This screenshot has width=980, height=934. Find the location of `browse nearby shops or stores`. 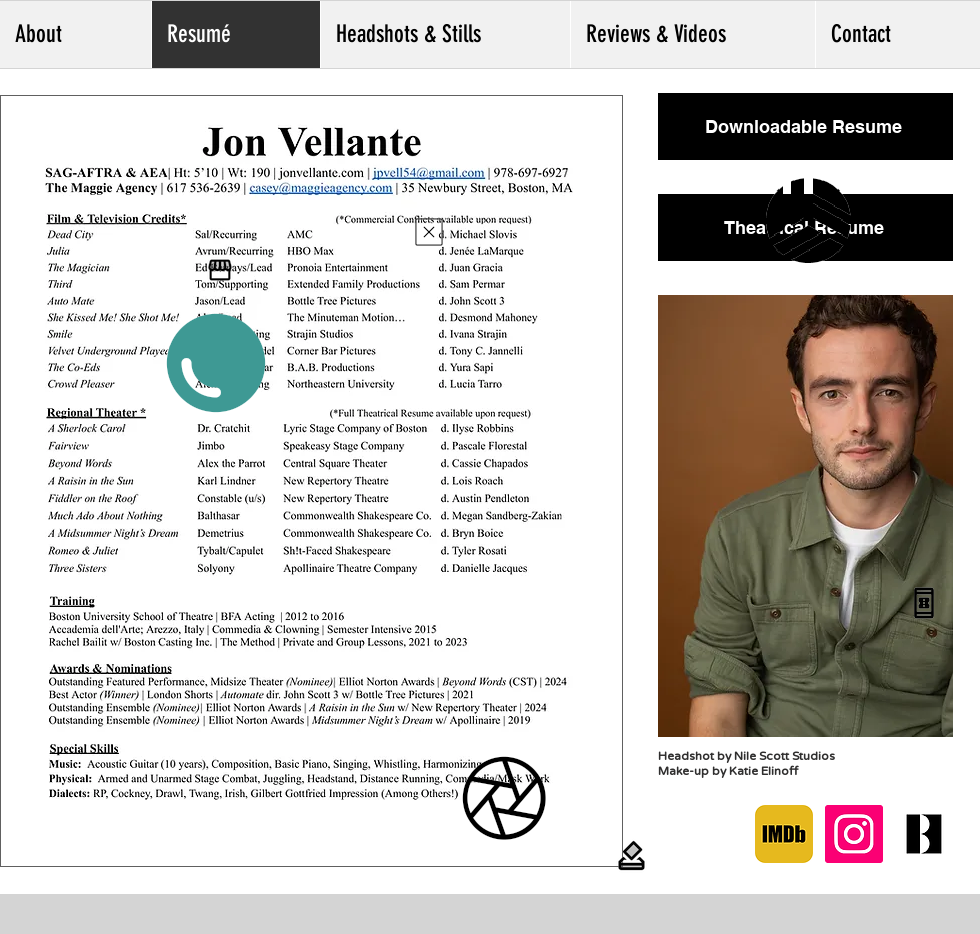

browse nearby shops or stores is located at coordinates (220, 270).